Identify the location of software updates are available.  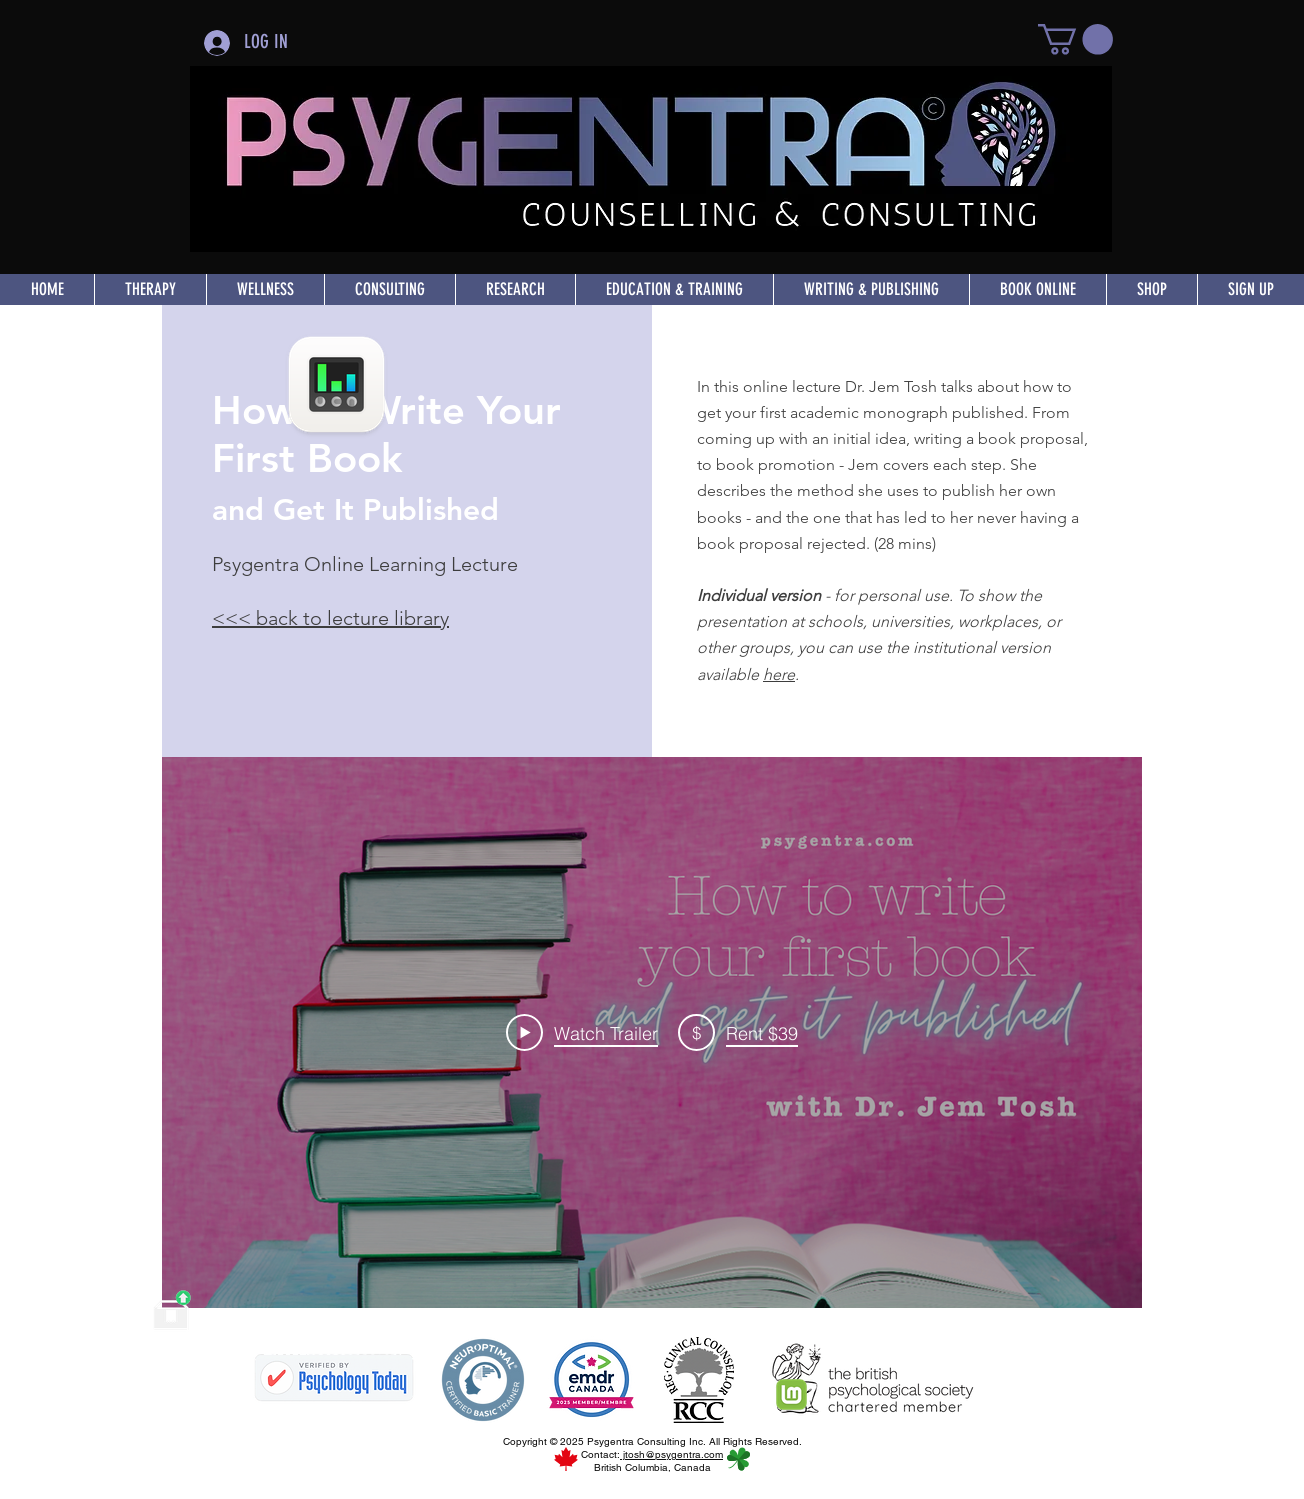
(171, 1310).